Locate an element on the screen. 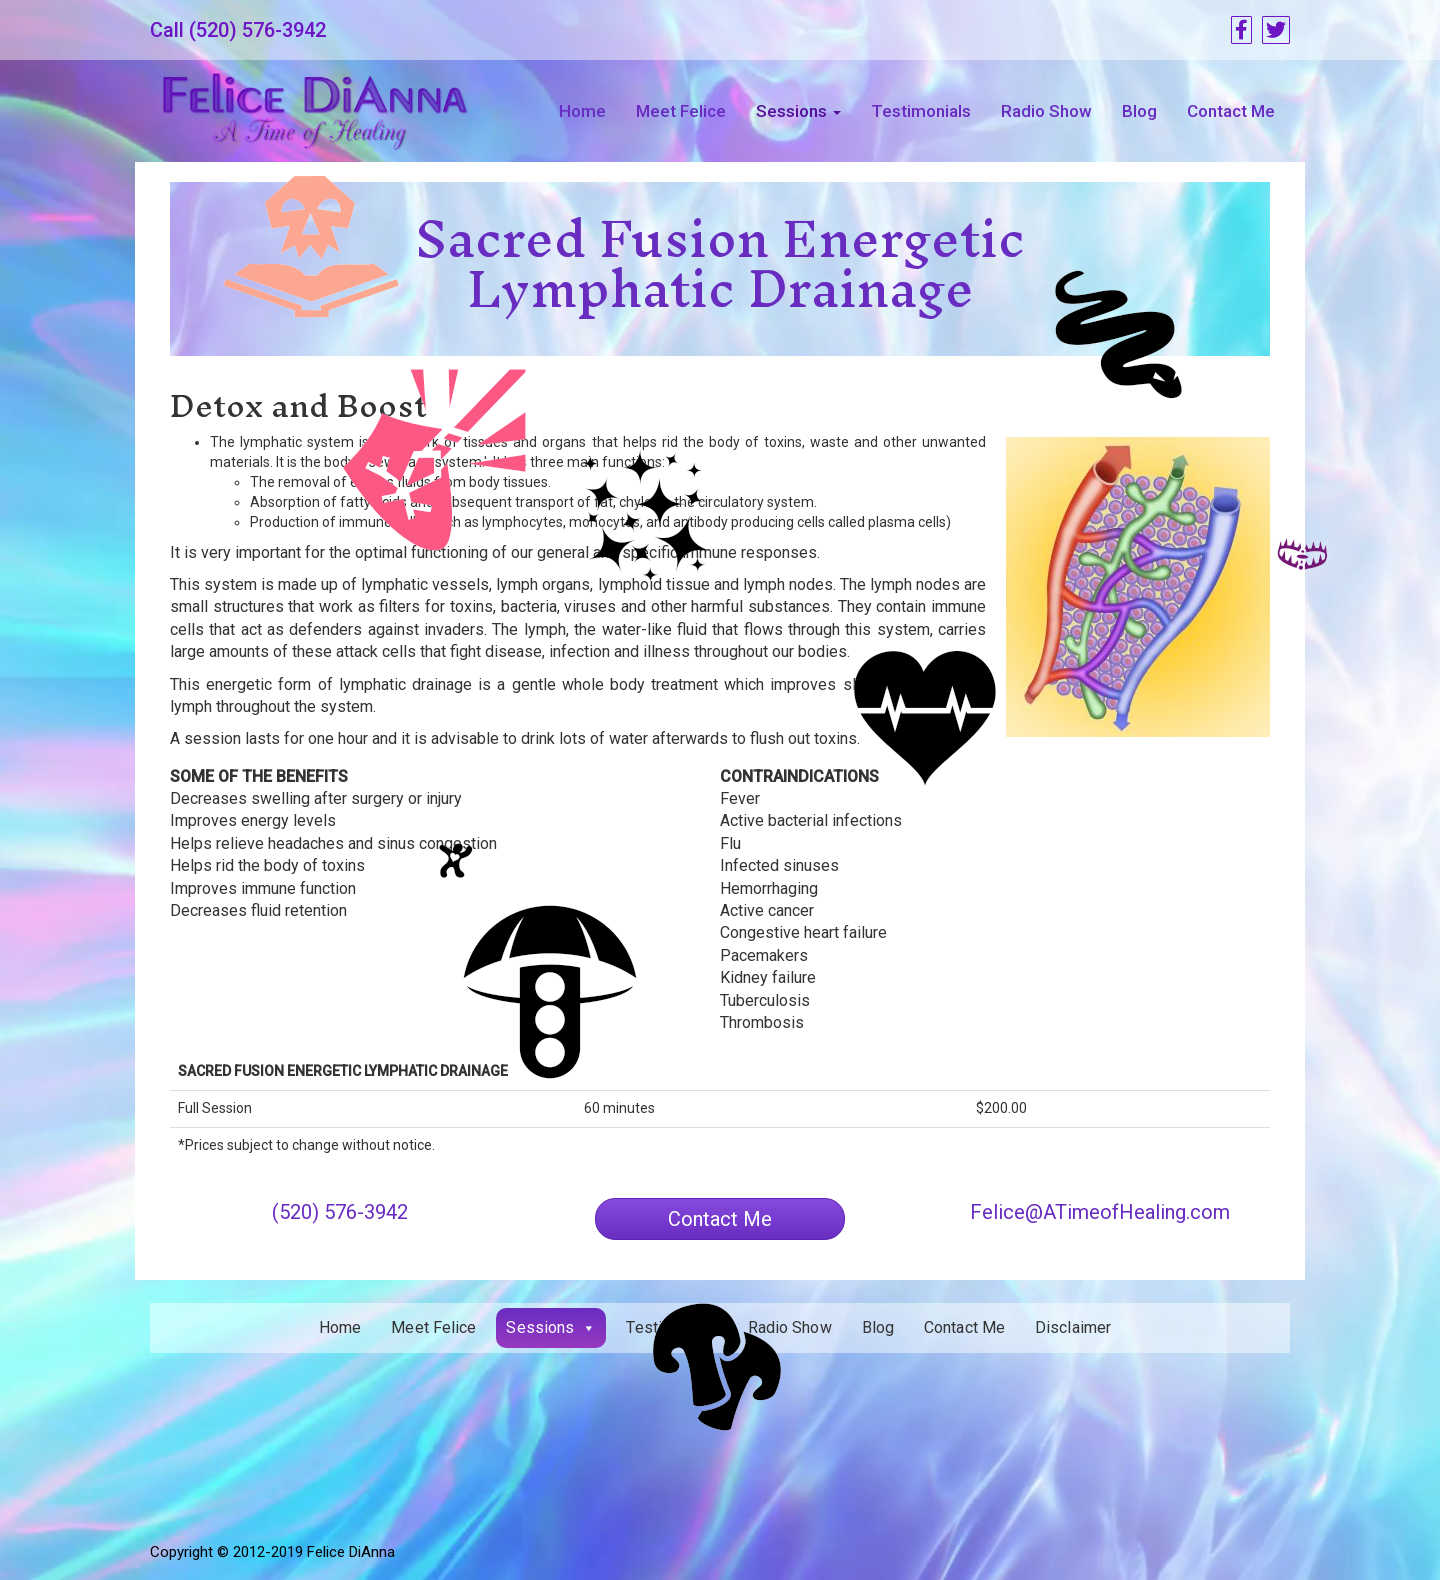 Image resolution: width=1440 pixels, height=1580 pixels. select mushroom ingredient is located at coordinates (717, 1367).